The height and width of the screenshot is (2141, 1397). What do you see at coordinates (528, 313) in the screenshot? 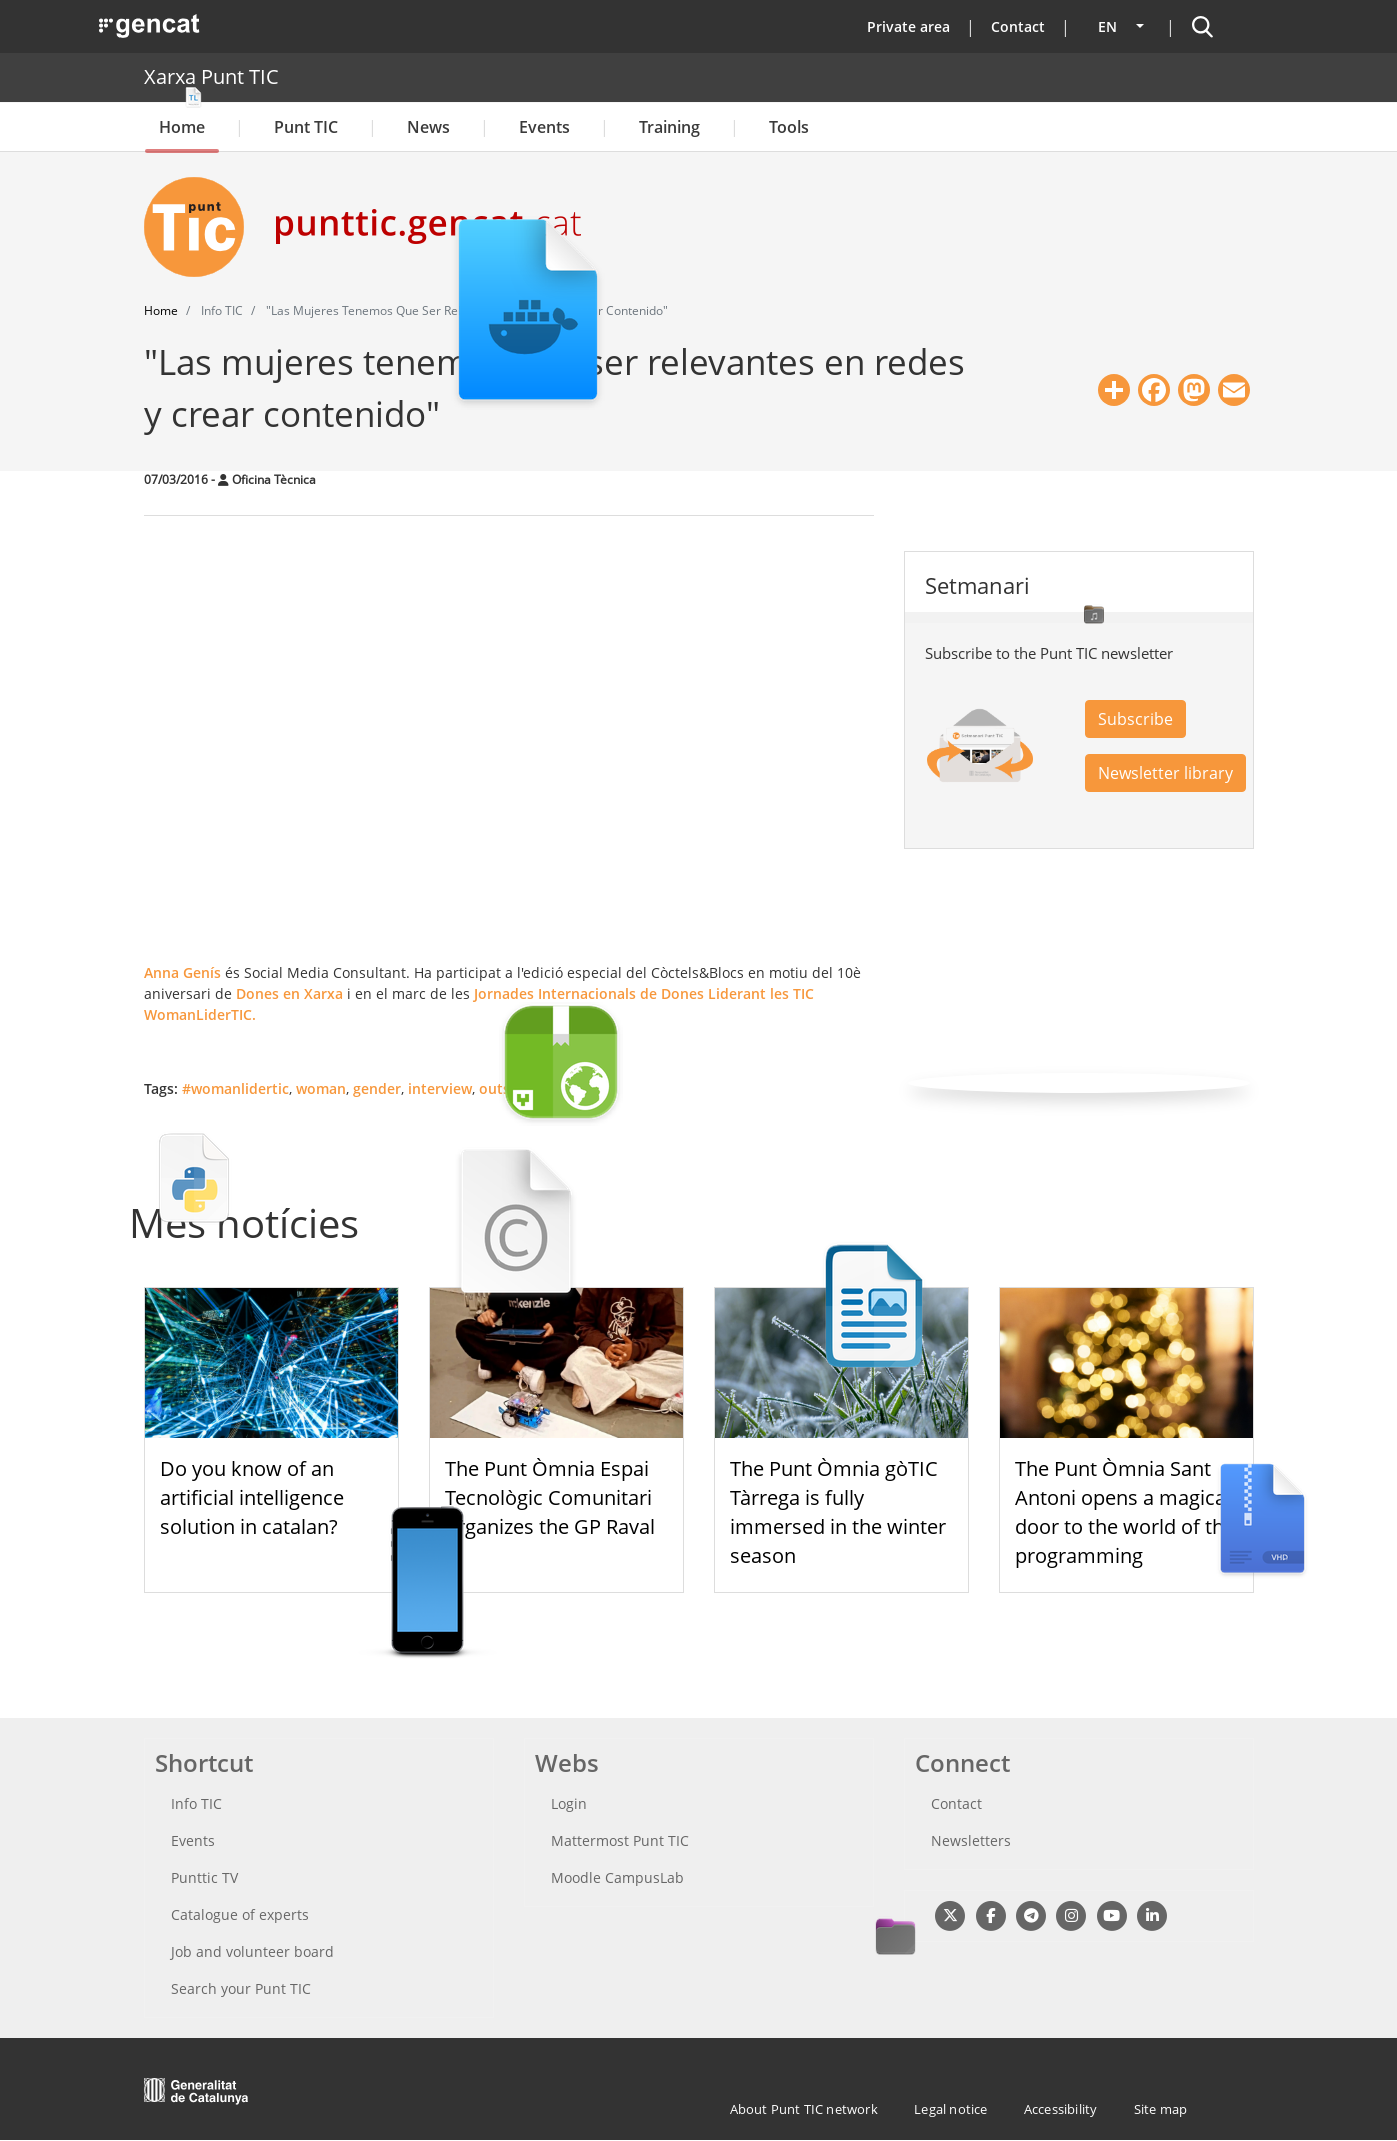
I see `a dockerfile or docker configuration file` at bounding box center [528, 313].